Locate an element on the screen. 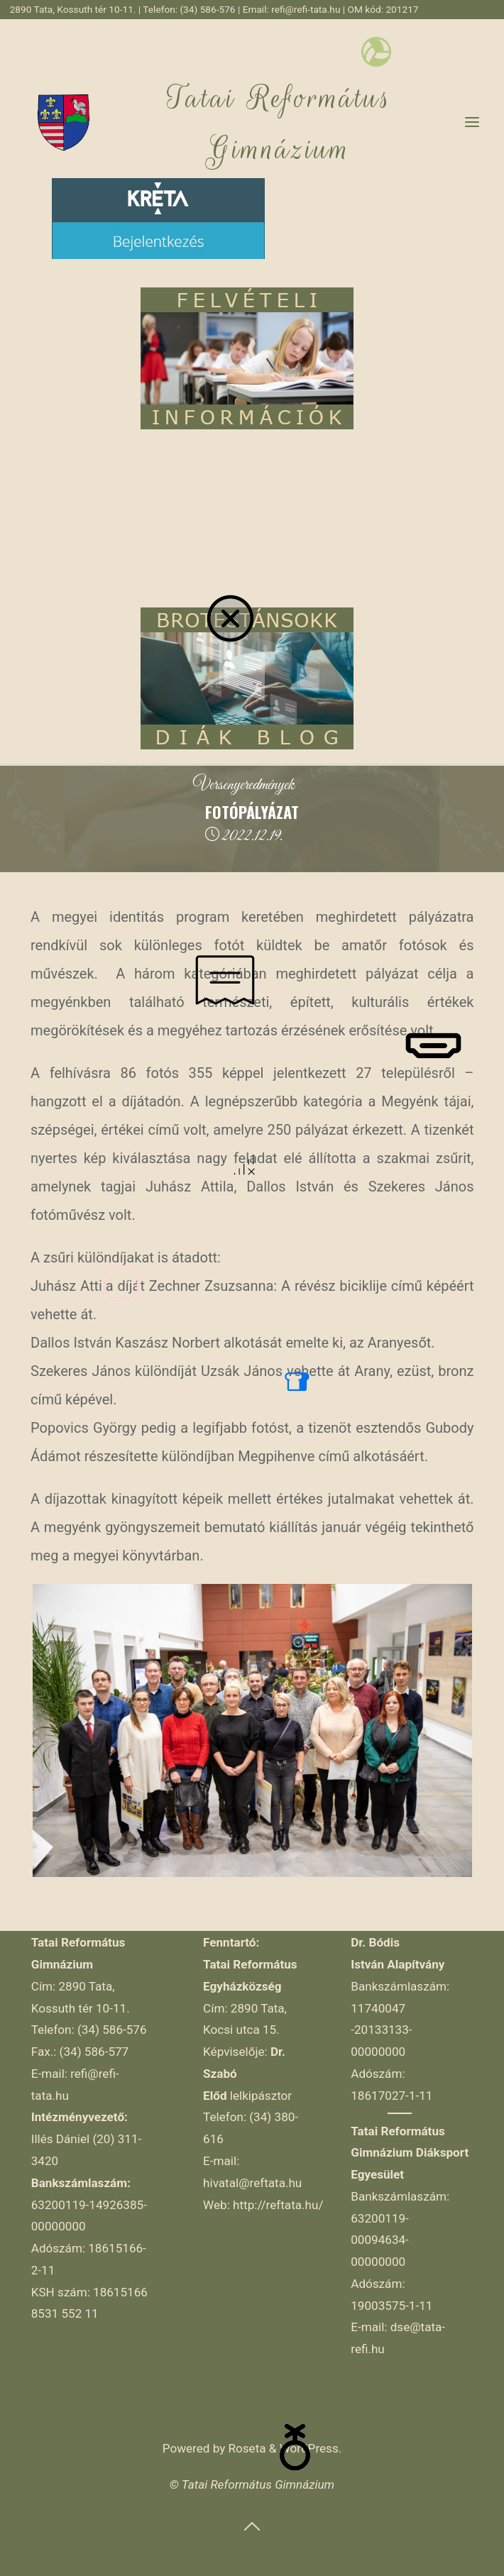 The image size is (504, 2576). close or dismiss a dialog is located at coordinates (230, 618).